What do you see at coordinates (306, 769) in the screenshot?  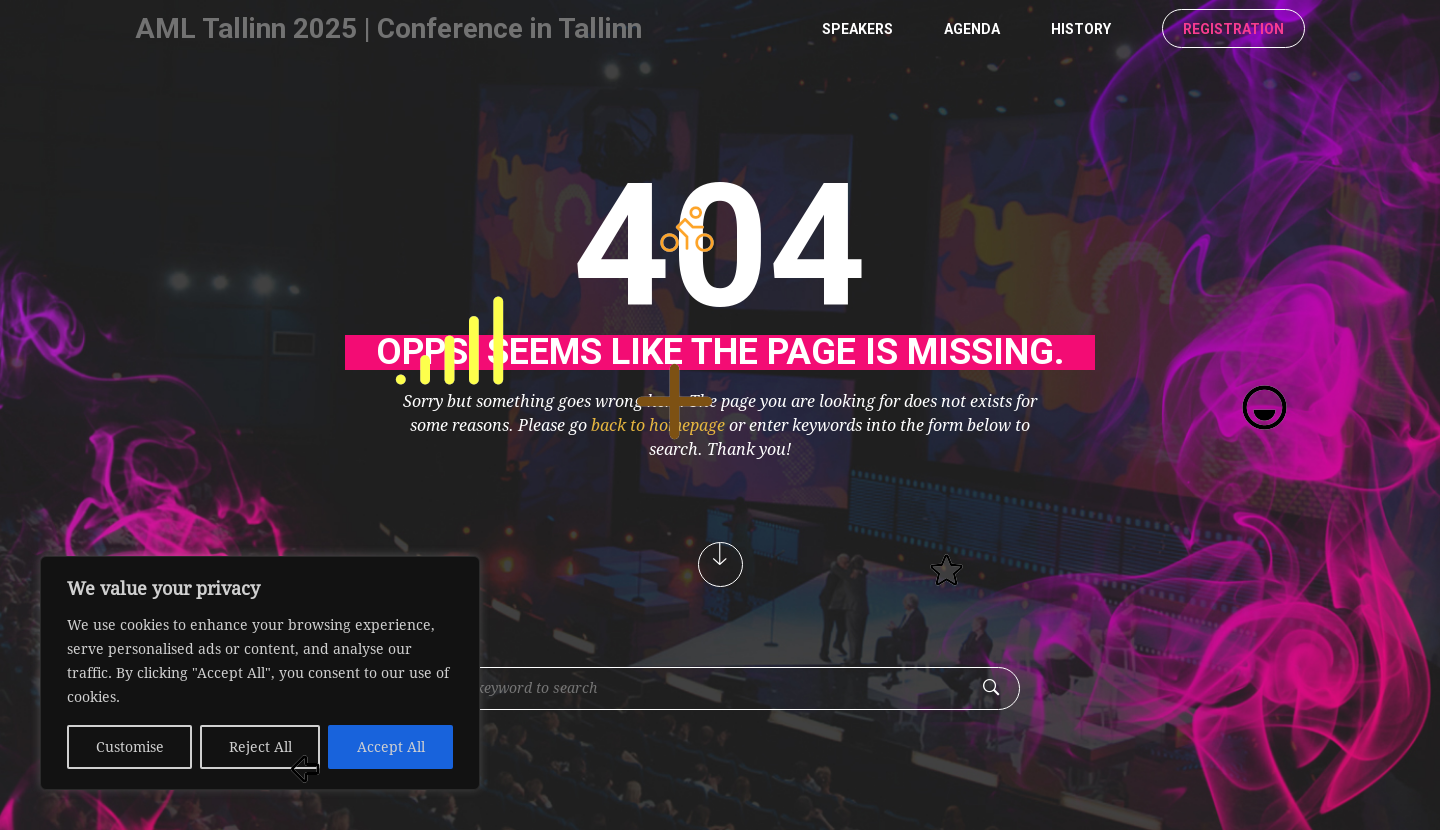 I see `go back to the previous screen` at bounding box center [306, 769].